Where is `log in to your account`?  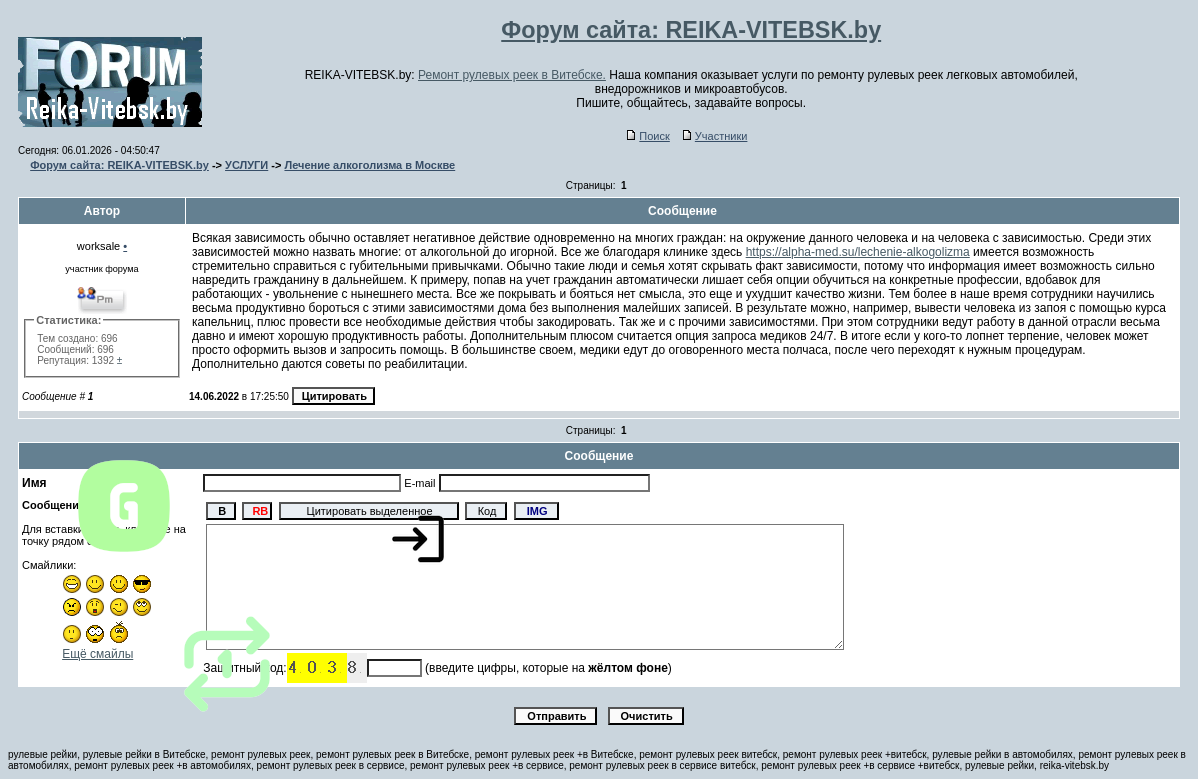 log in to your account is located at coordinates (418, 539).